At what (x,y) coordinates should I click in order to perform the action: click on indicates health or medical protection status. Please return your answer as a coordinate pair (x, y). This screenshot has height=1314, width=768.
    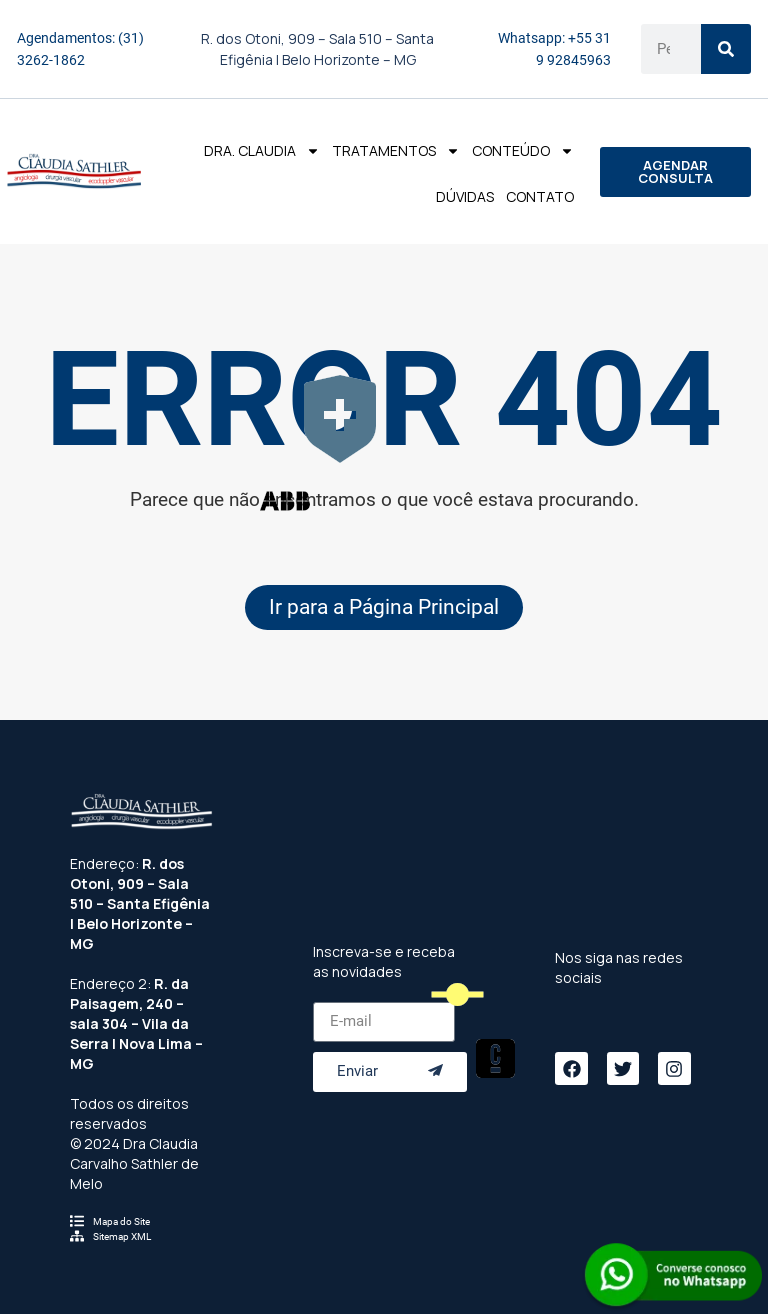
    Looking at the image, I should click on (340, 419).